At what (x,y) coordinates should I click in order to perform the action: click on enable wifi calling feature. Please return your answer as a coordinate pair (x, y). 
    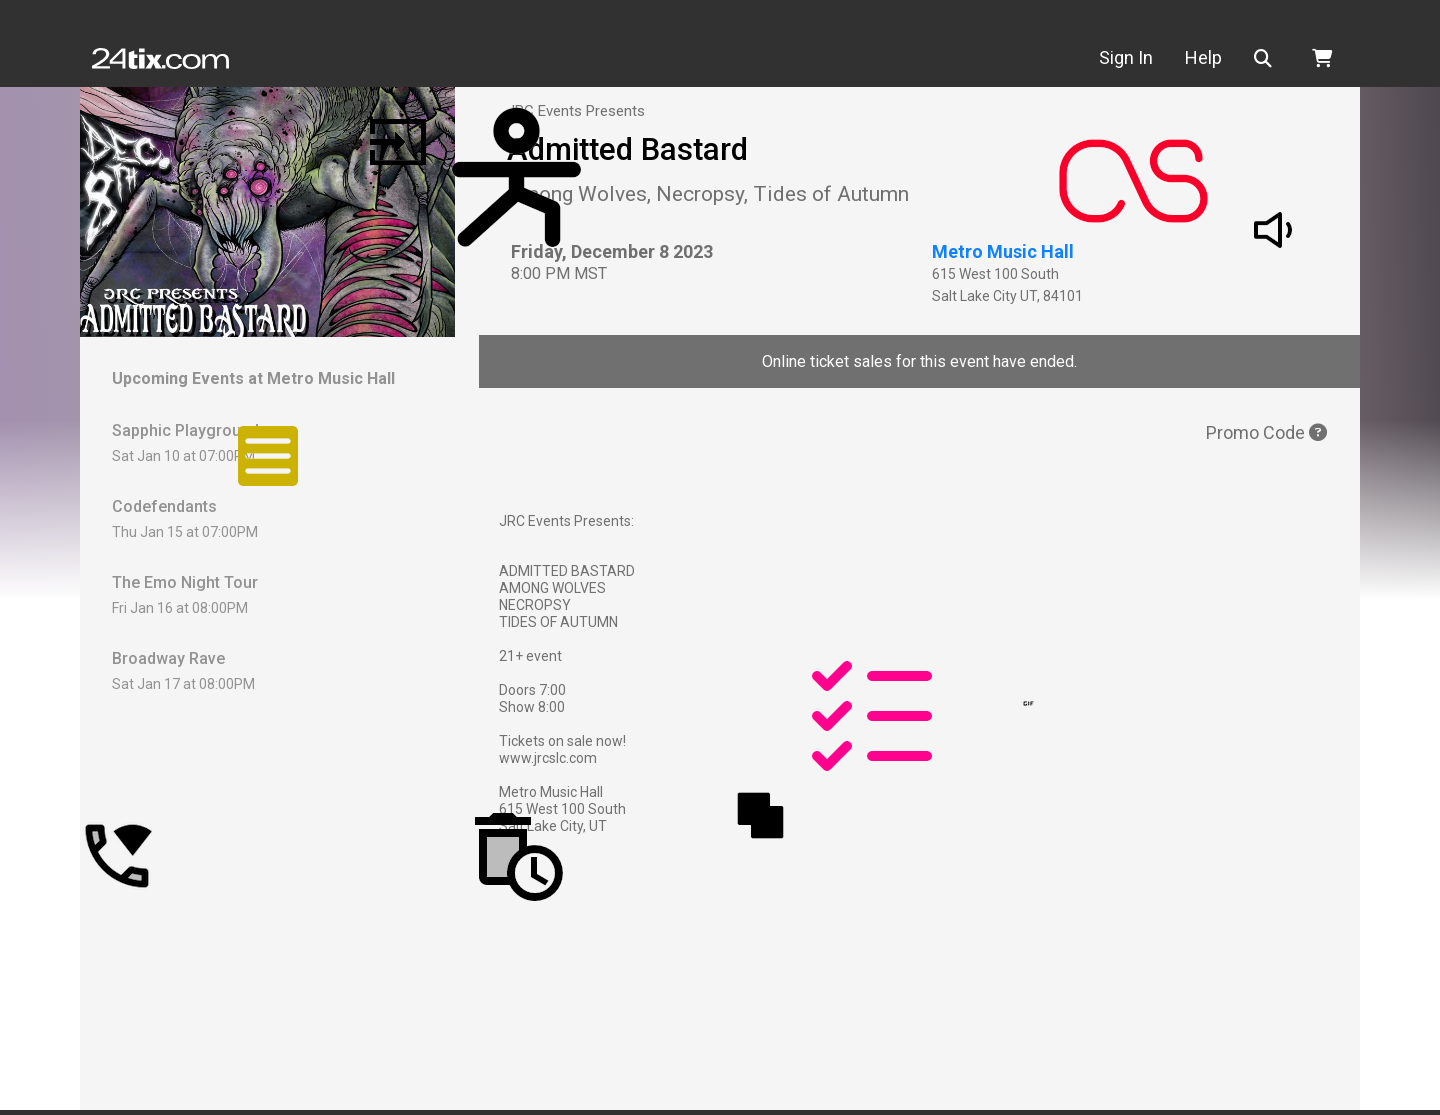
    Looking at the image, I should click on (117, 856).